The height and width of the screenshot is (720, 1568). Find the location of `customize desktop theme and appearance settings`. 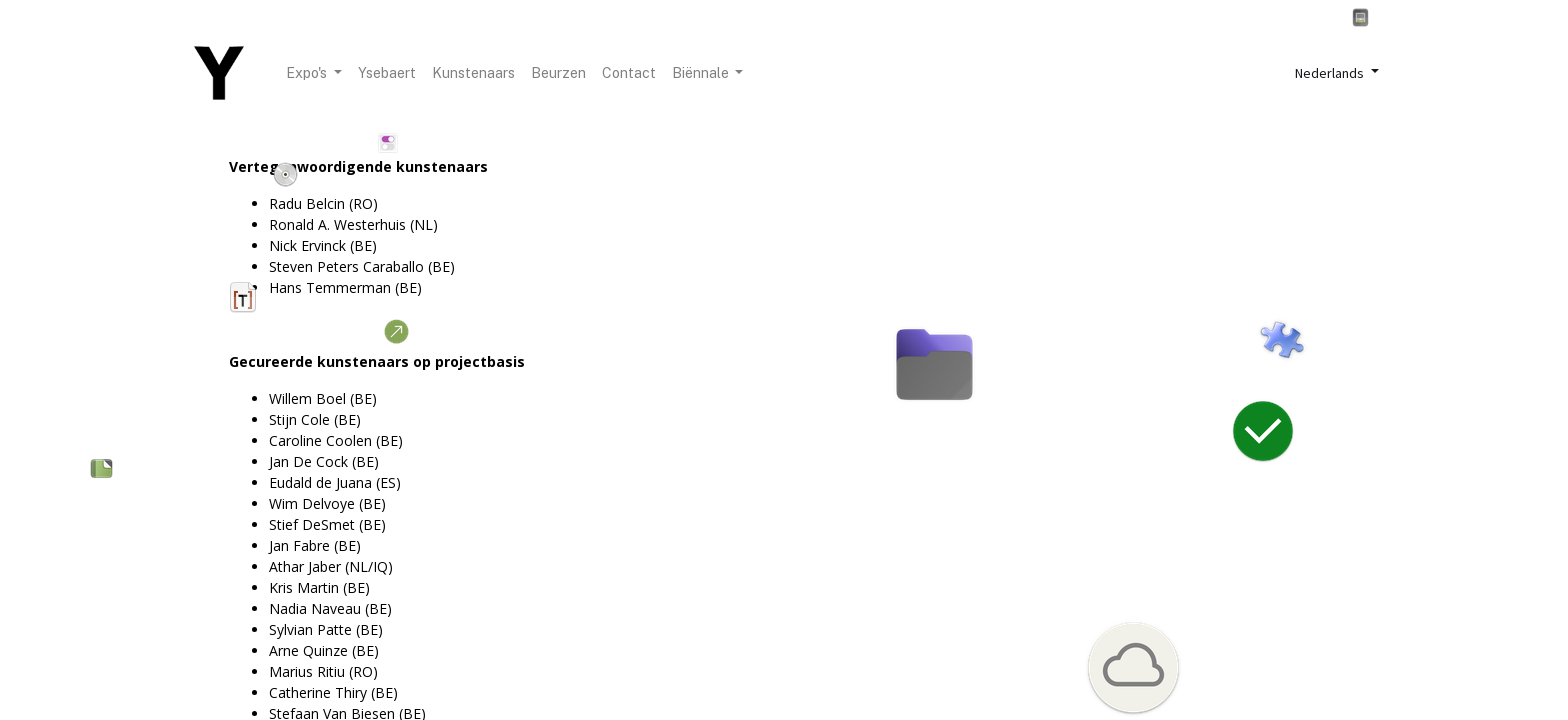

customize desktop theme and appearance settings is located at coordinates (101, 468).